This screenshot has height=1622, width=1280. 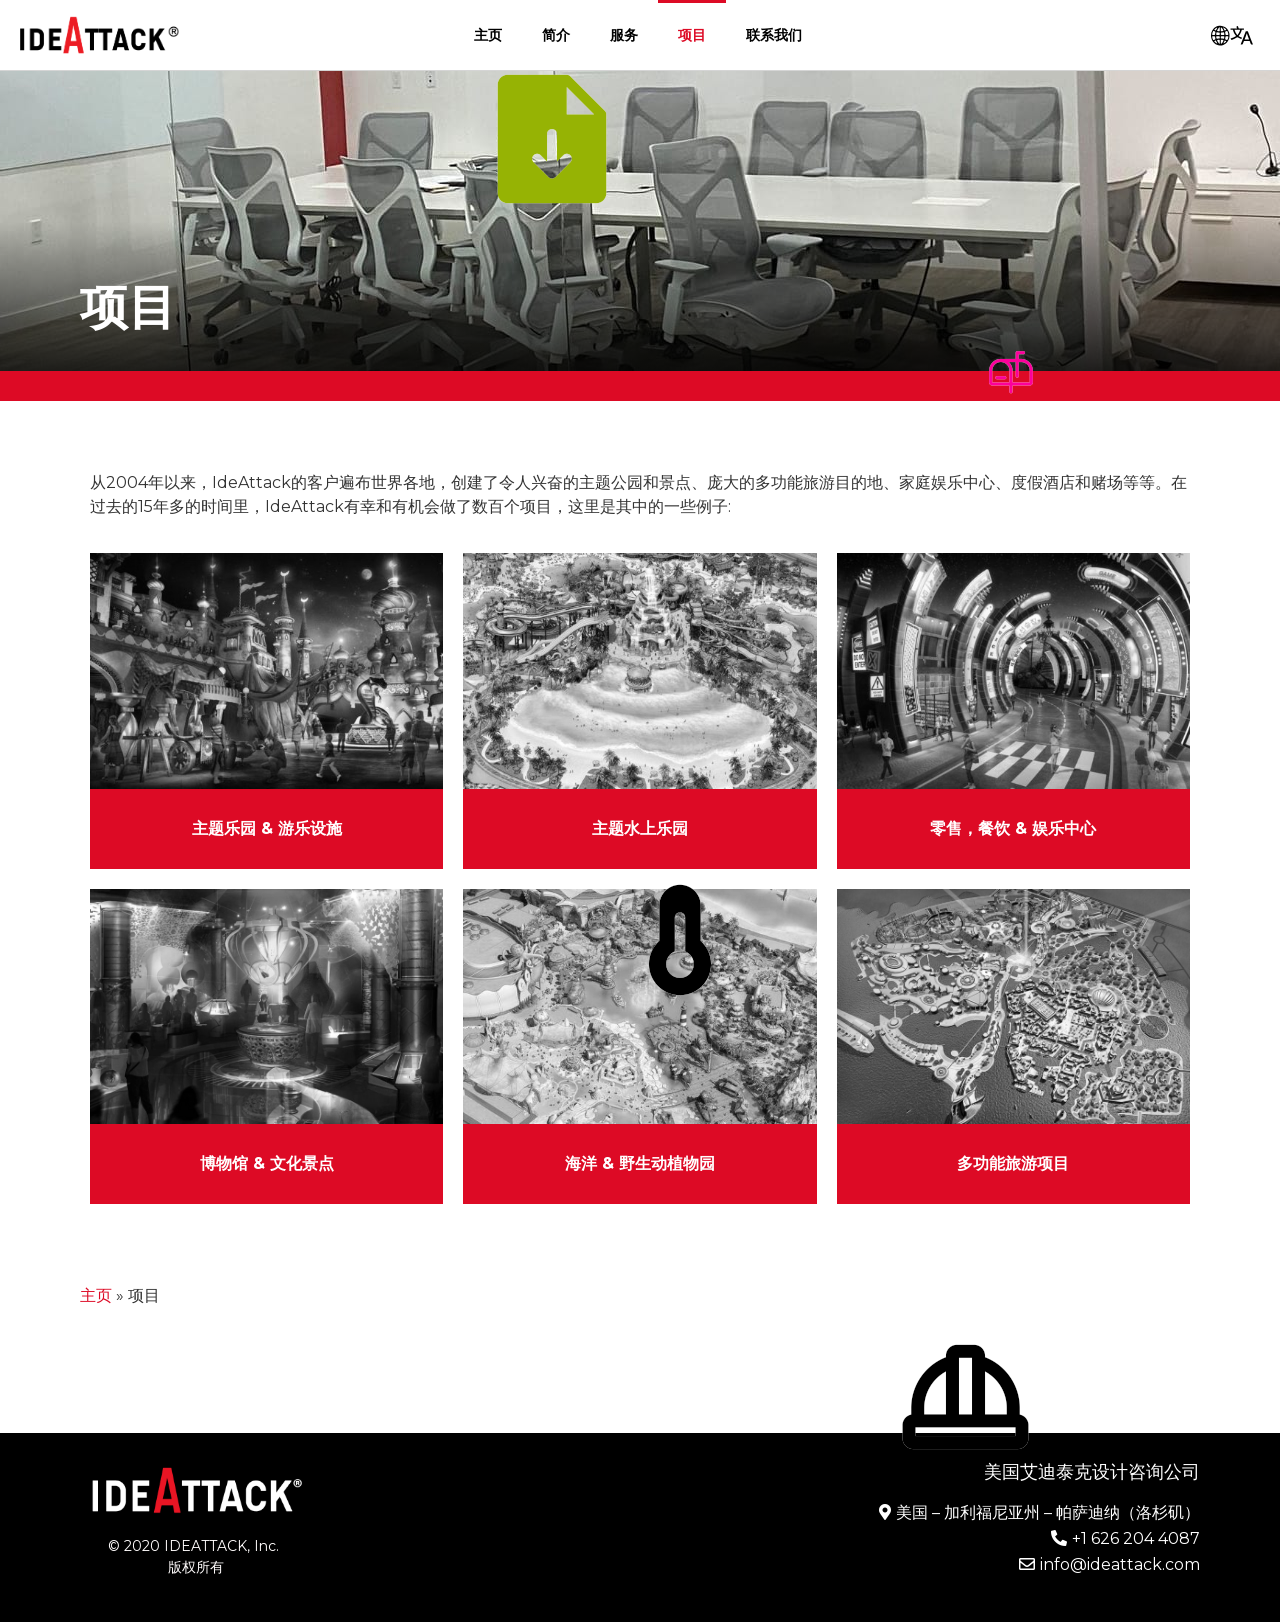 What do you see at coordinates (1011, 373) in the screenshot?
I see `access your mailbox or inbox` at bounding box center [1011, 373].